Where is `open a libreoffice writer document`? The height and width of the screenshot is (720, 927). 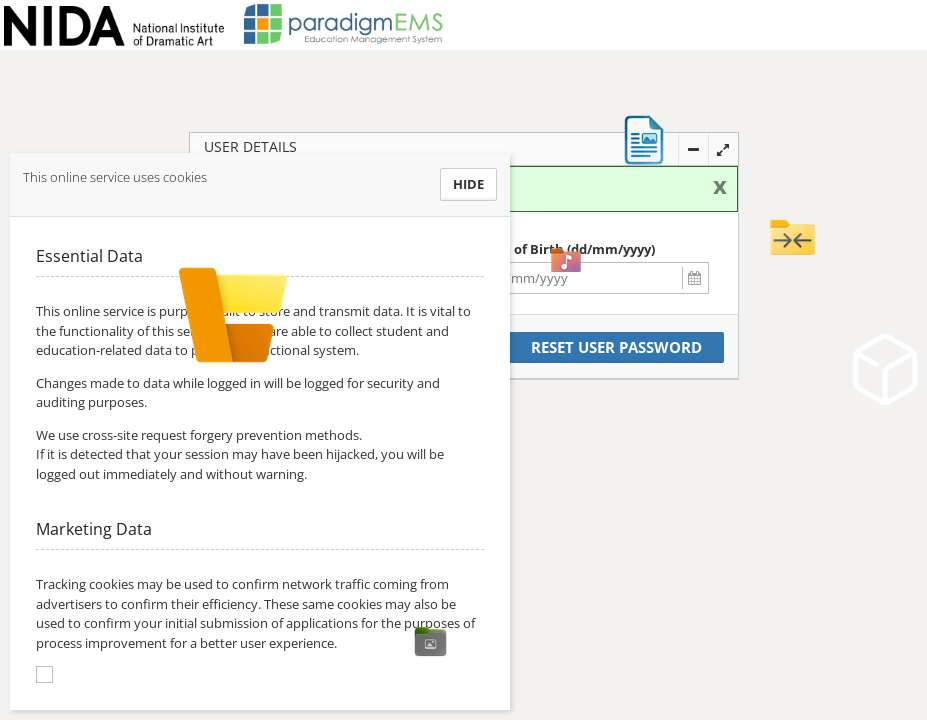
open a libreoffice writer document is located at coordinates (644, 140).